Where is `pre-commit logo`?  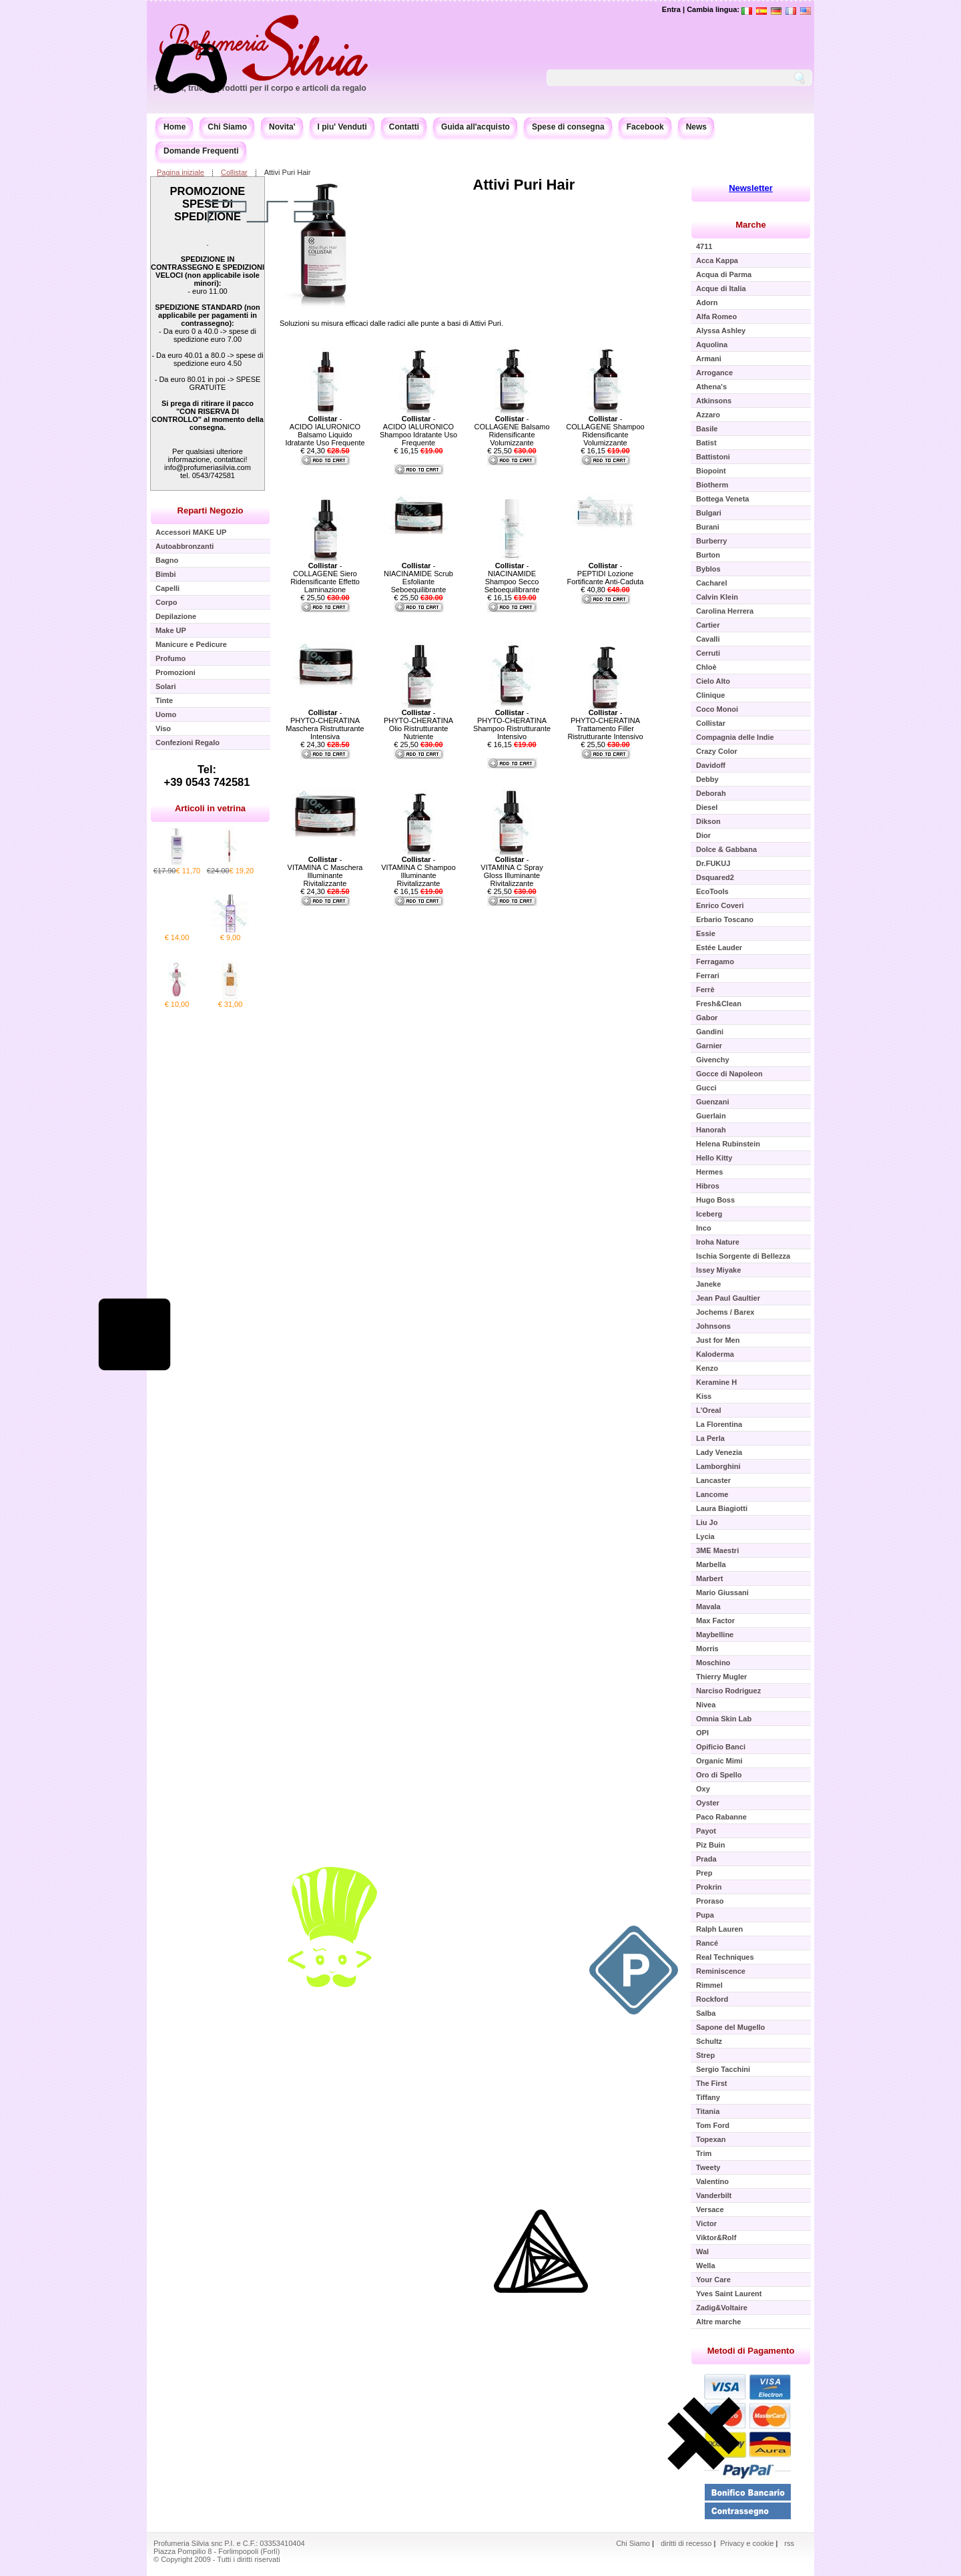 pre-commit logo is located at coordinates (633, 1970).